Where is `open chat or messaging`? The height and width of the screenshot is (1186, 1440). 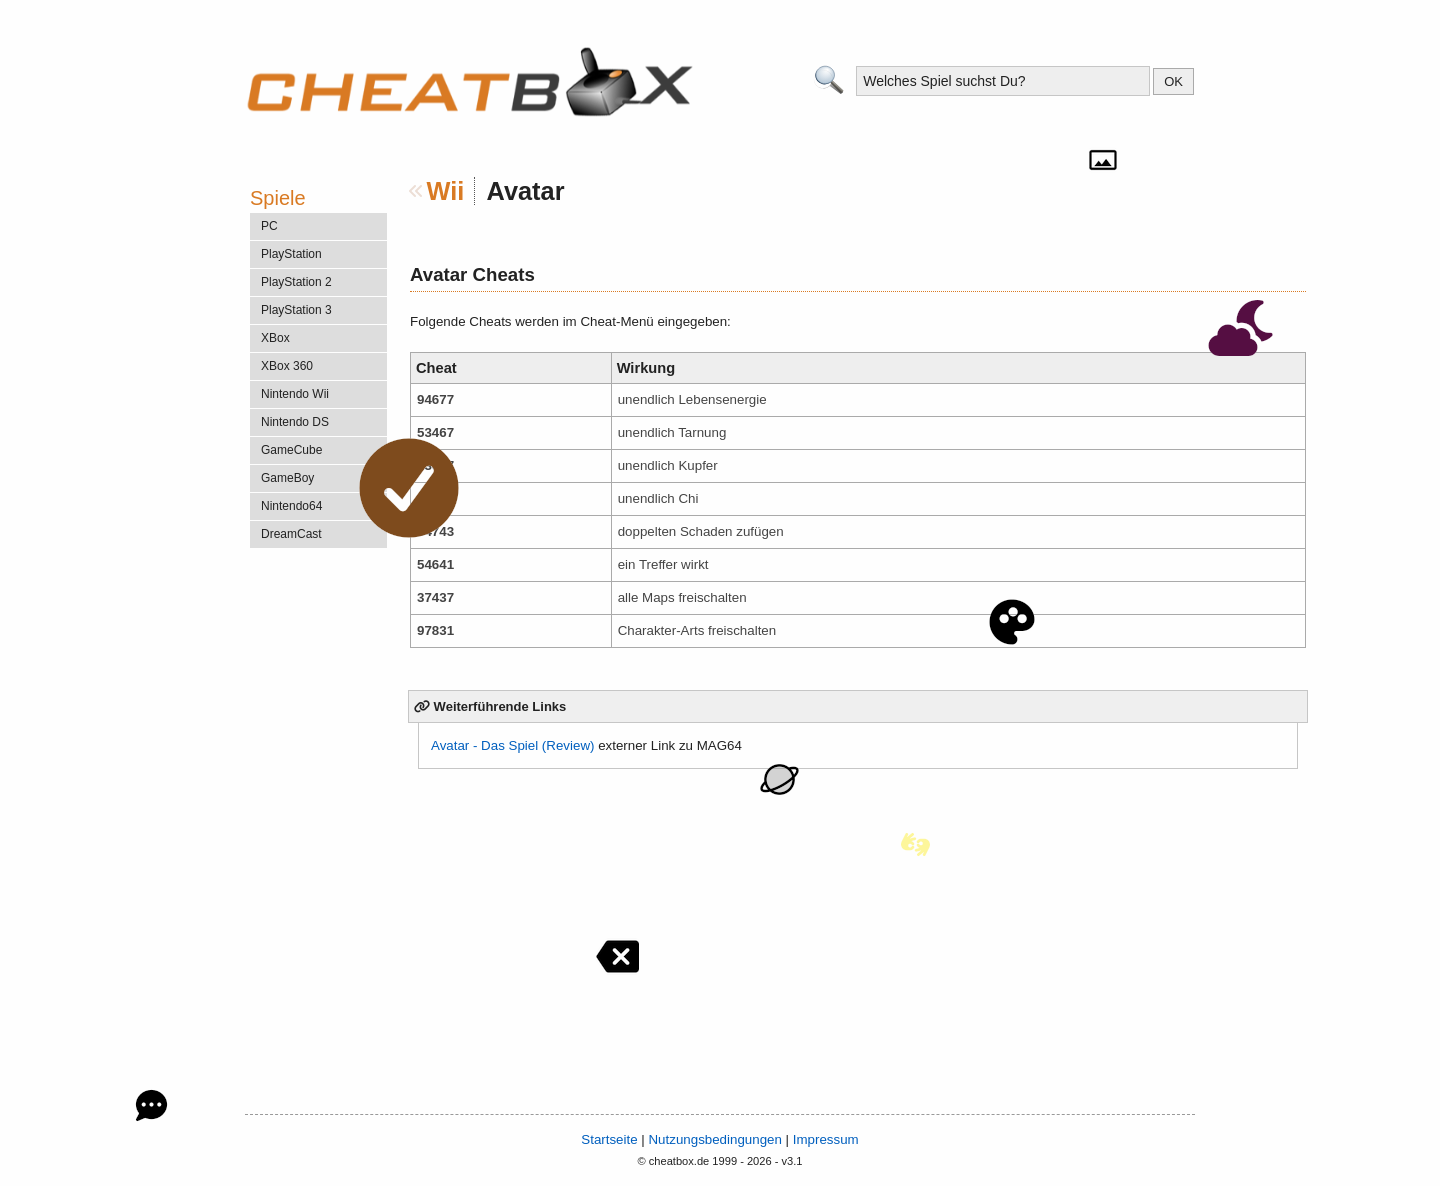
open chat or messaging is located at coordinates (151, 1105).